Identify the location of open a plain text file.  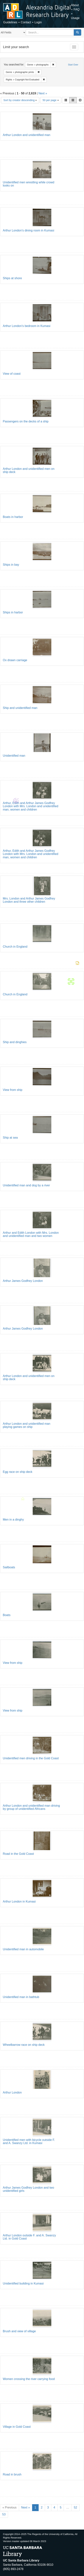
(77, 963).